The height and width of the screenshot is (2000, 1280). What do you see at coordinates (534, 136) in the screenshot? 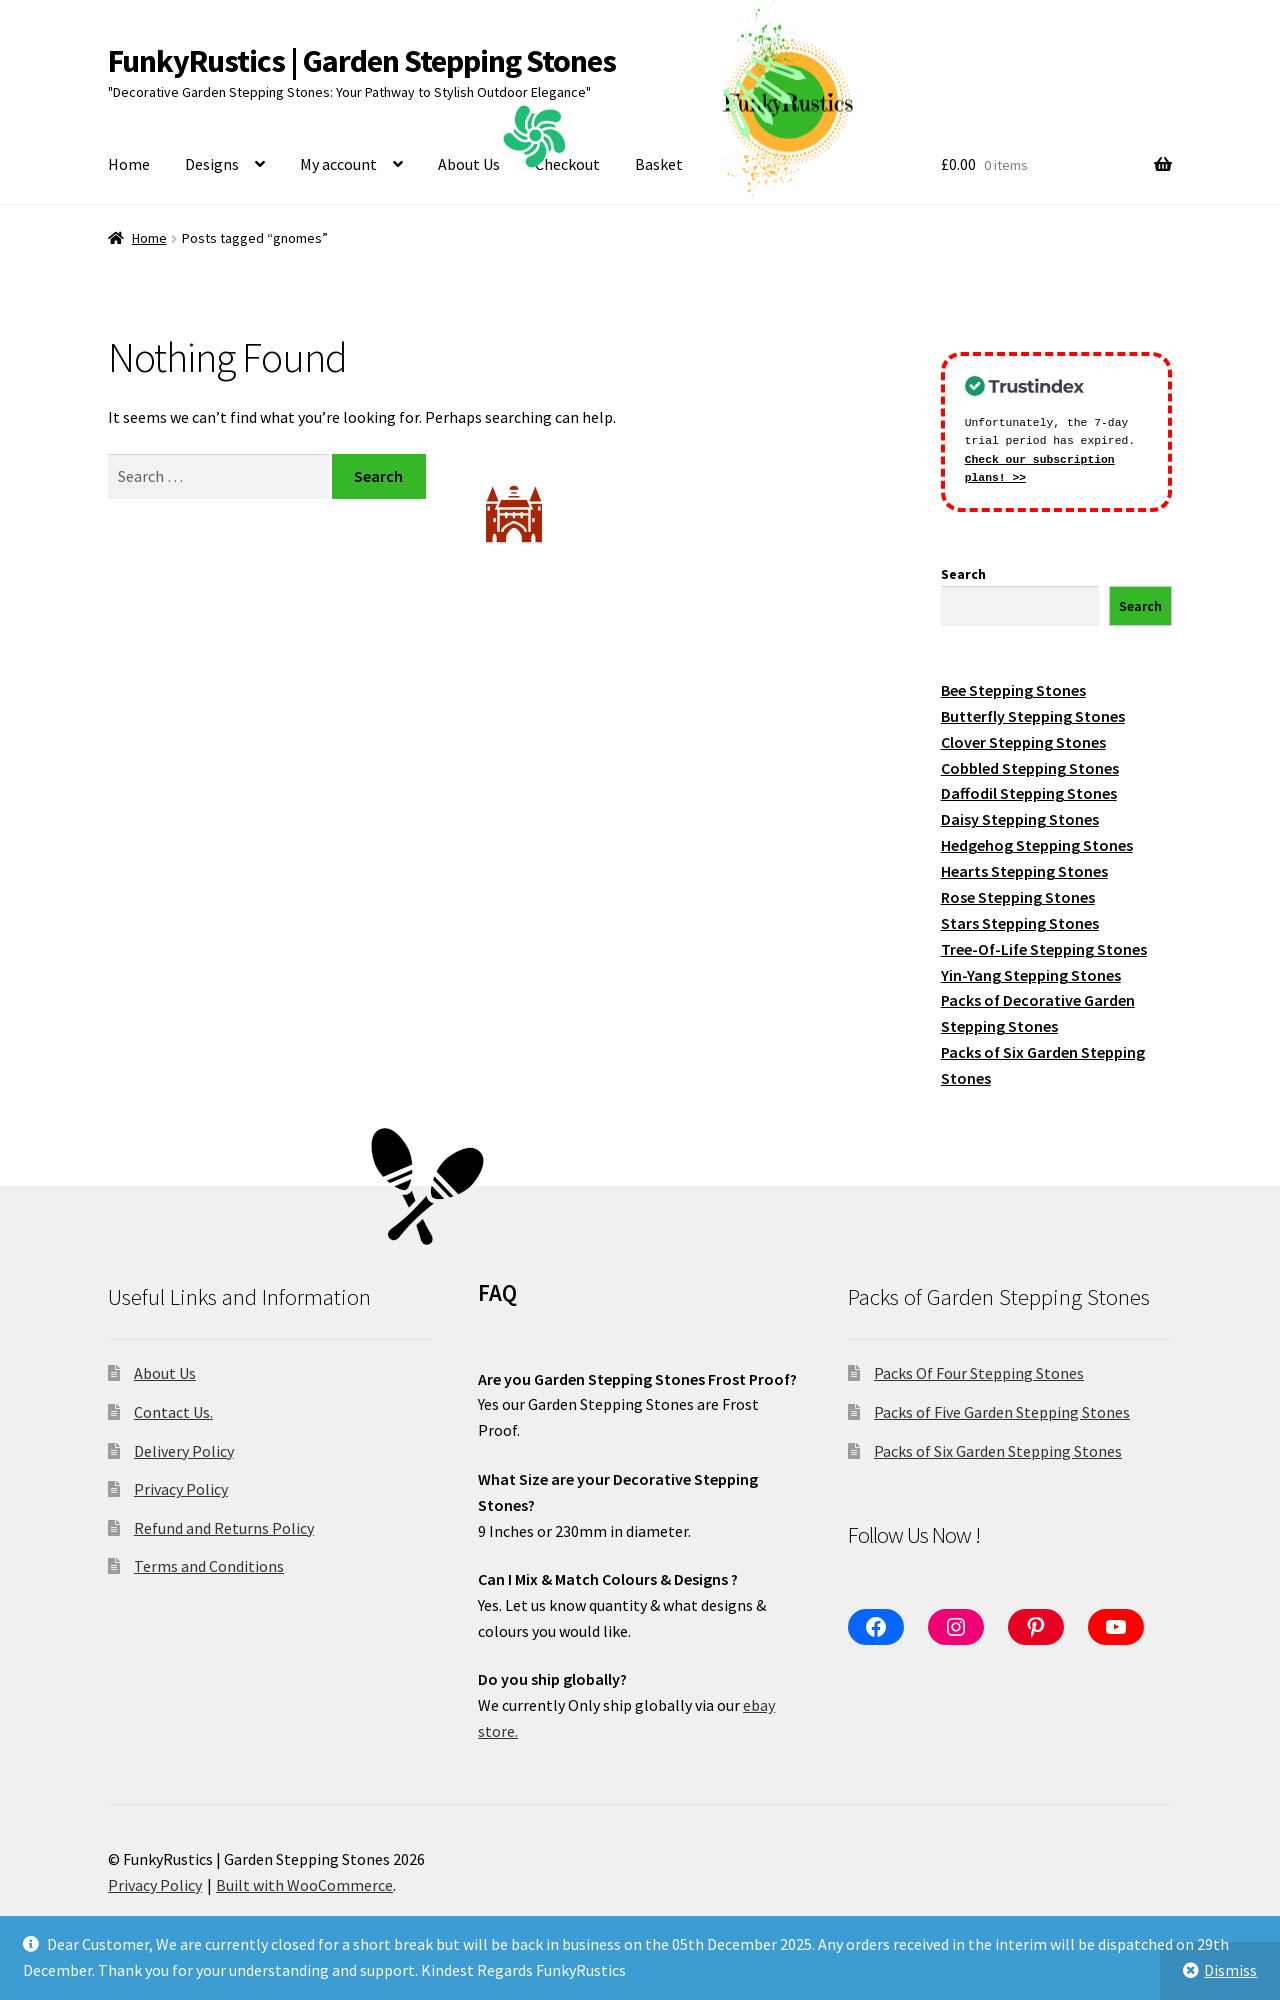
I see `decorative floral element or embellishment` at bounding box center [534, 136].